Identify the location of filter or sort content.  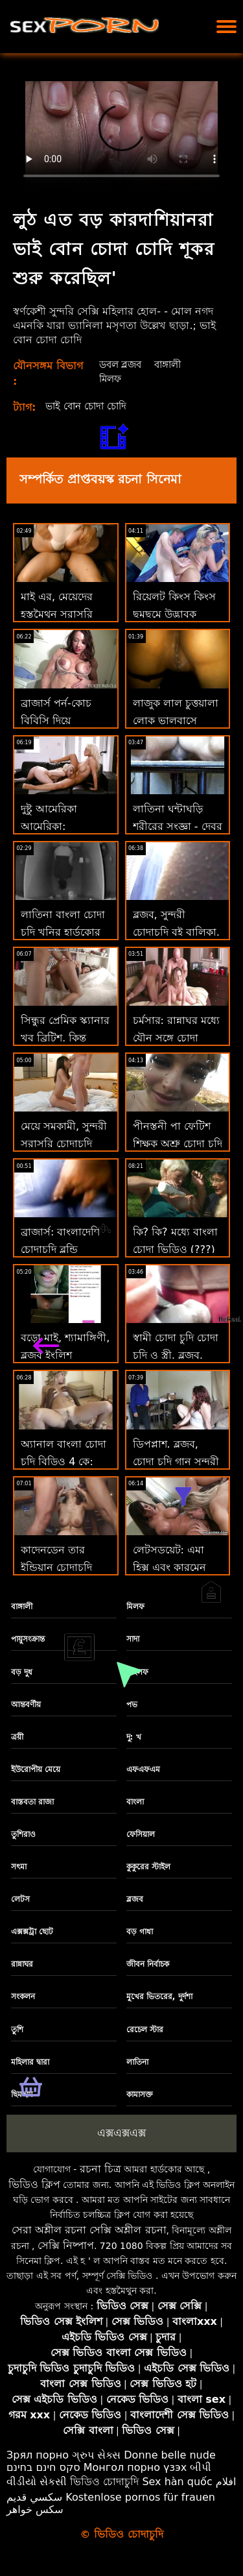
(183, 1496).